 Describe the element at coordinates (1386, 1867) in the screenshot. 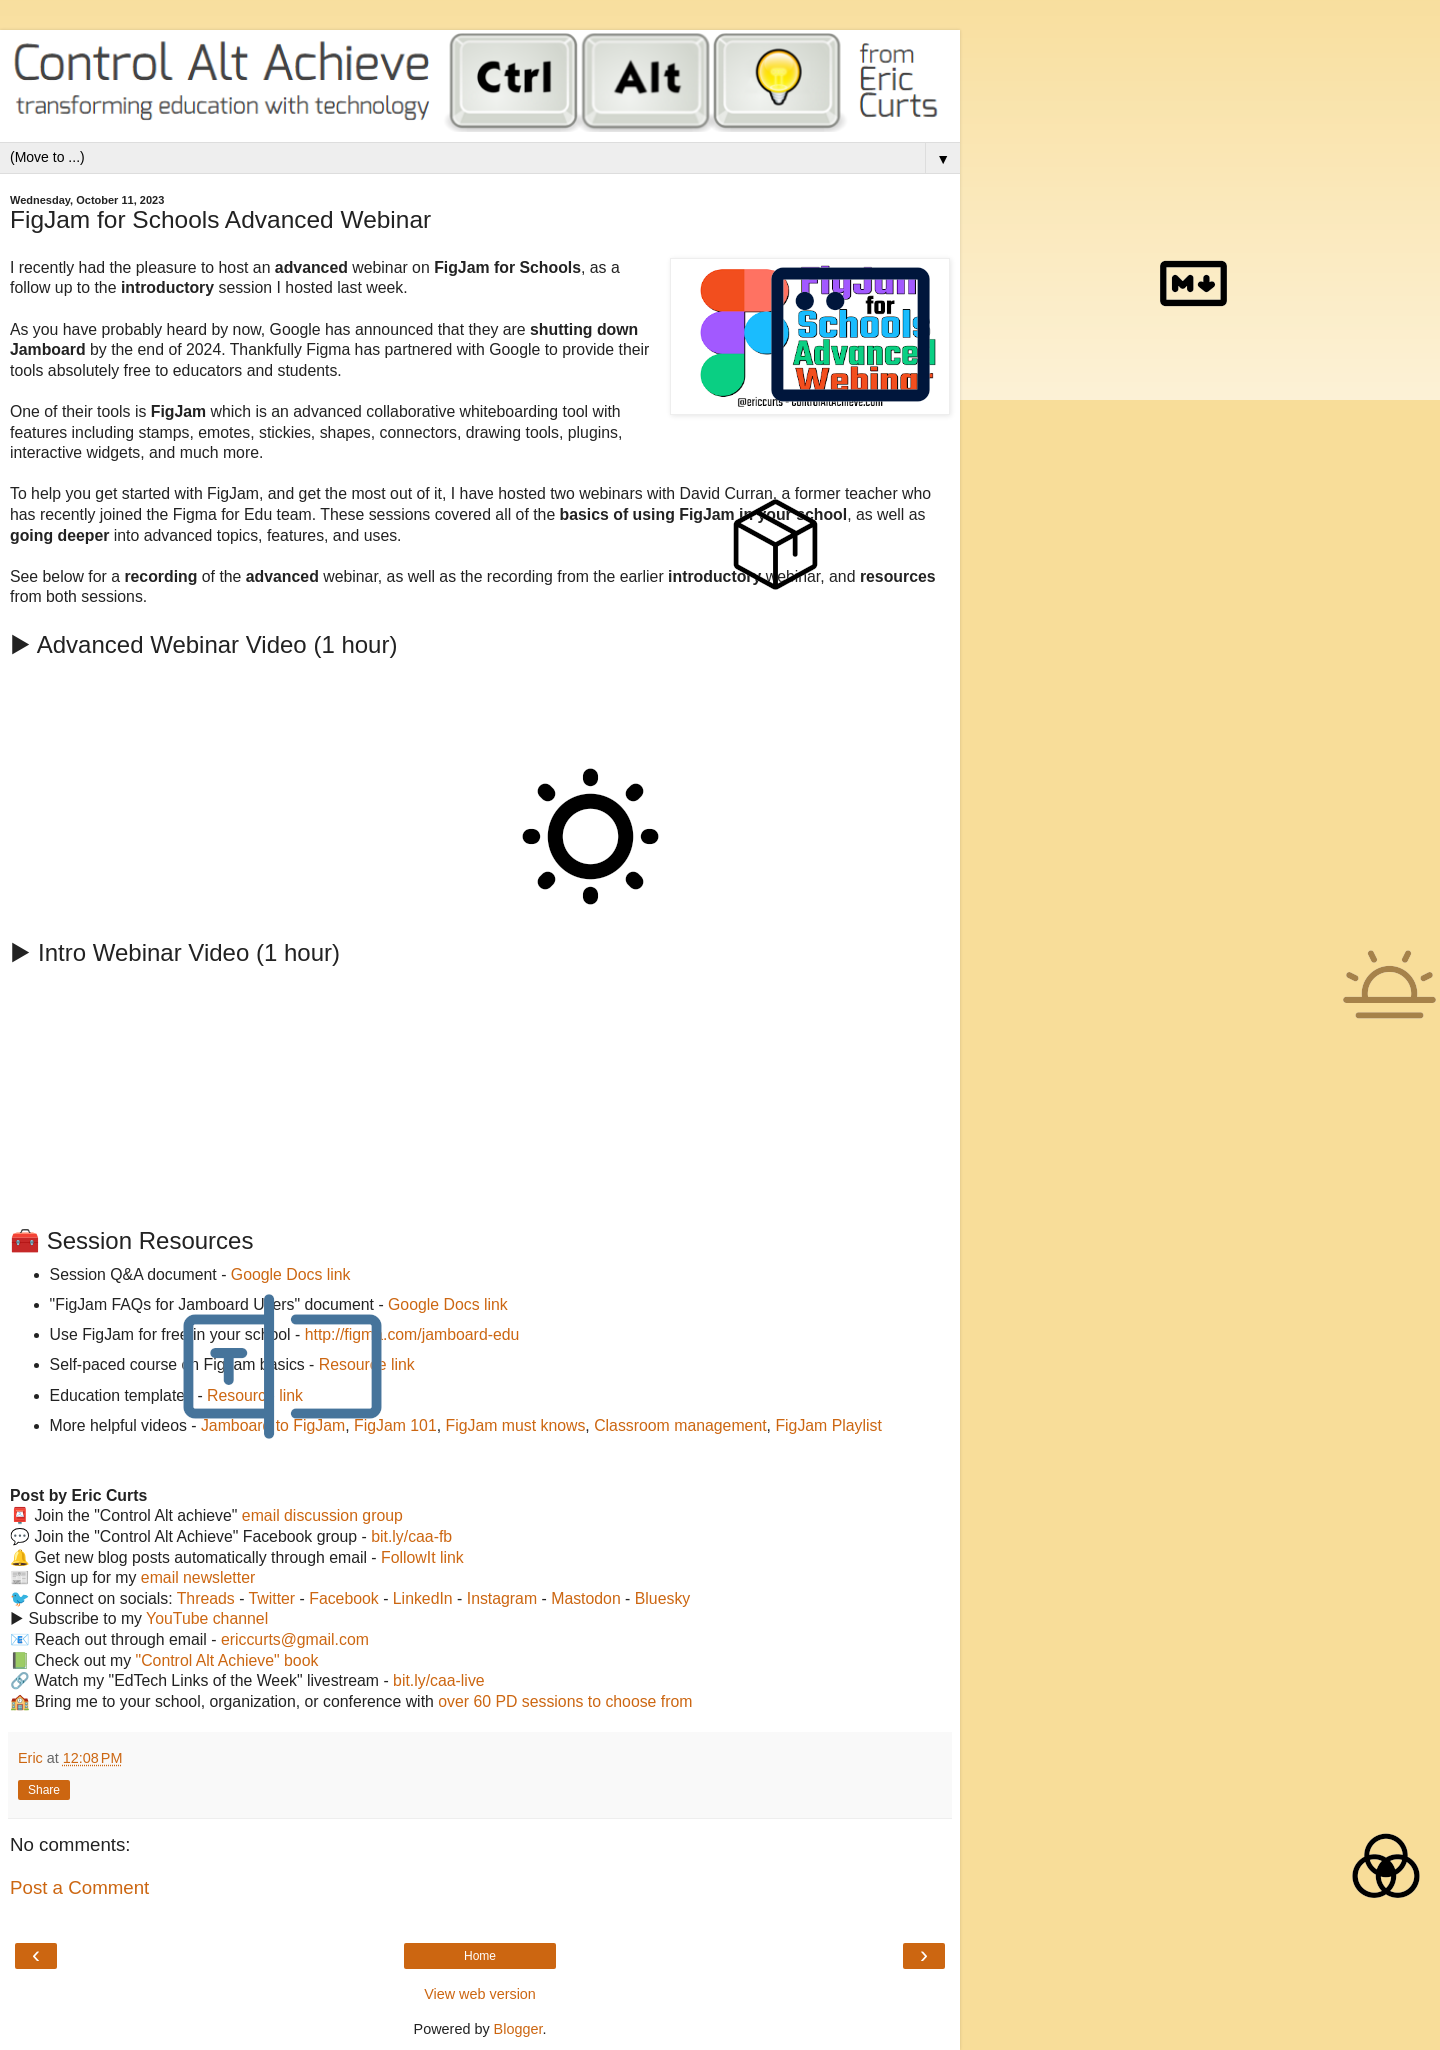

I see `shows overlapping or intersecting data sets` at that location.